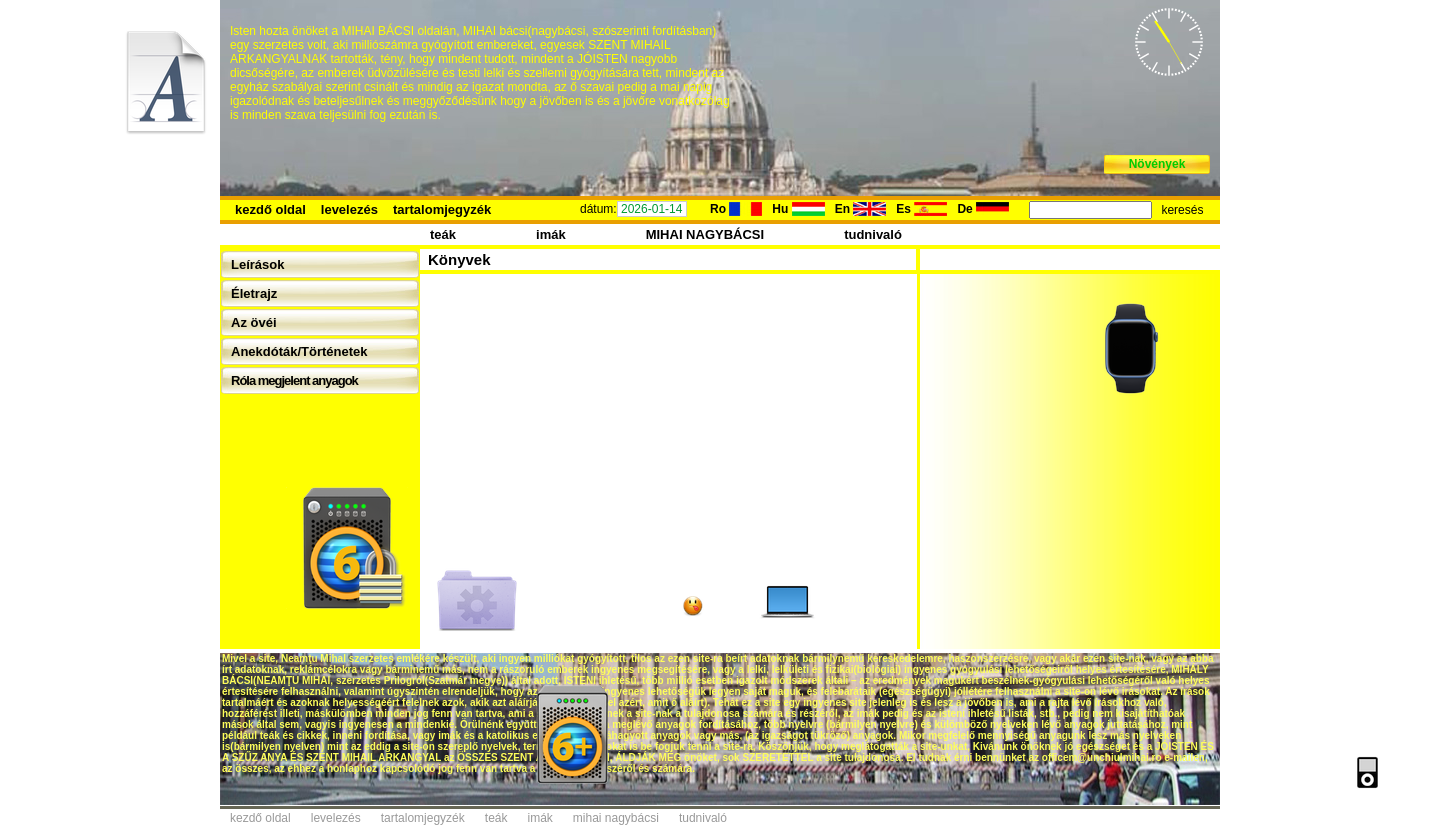  I want to click on access connected iPod Classic device, so click(1367, 772).